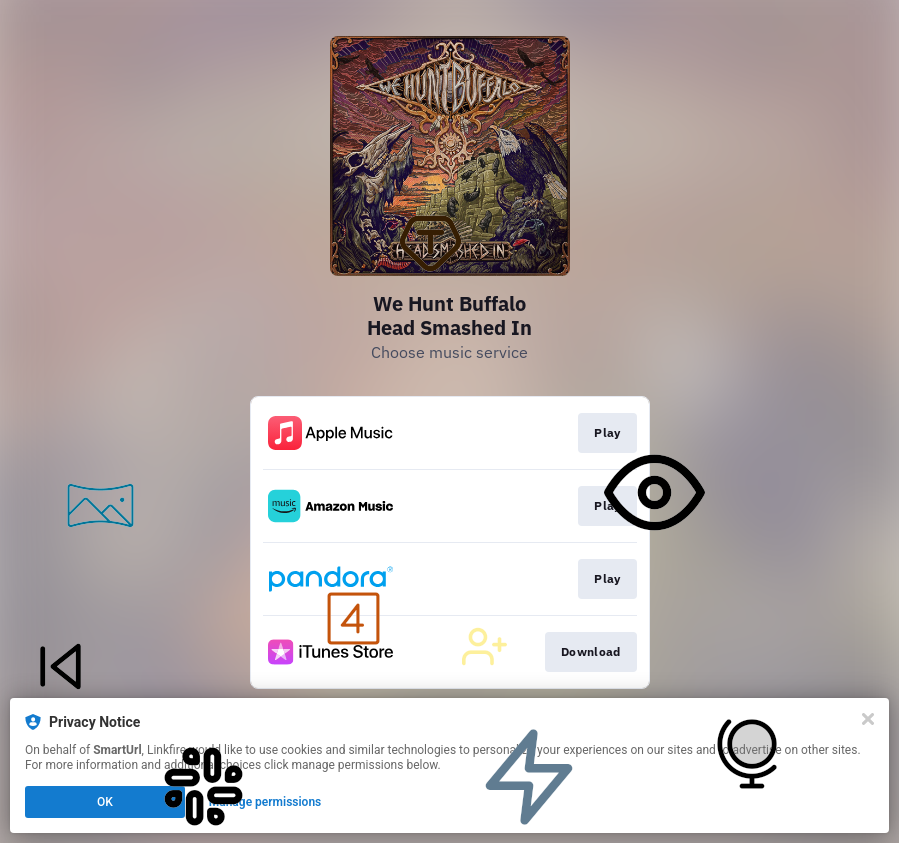 This screenshot has width=899, height=843. Describe the element at coordinates (430, 243) in the screenshot. I see `tether (USDT) cryptocurrency logo` at that location.